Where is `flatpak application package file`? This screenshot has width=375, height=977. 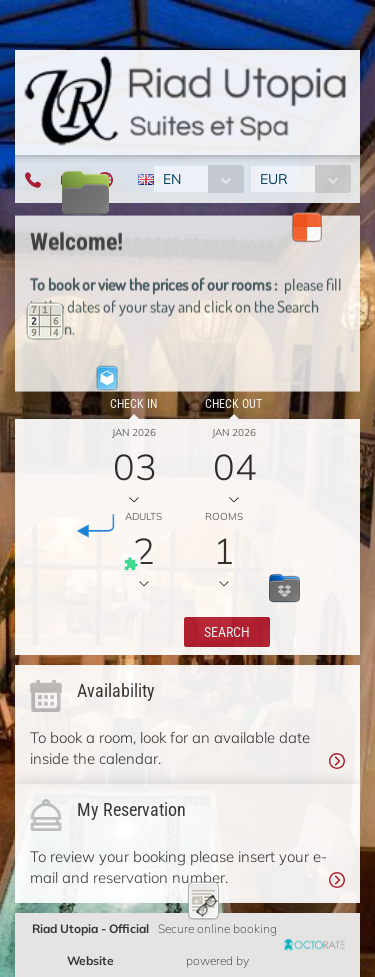
flatpak application package file is located at coordinates (107, 378).